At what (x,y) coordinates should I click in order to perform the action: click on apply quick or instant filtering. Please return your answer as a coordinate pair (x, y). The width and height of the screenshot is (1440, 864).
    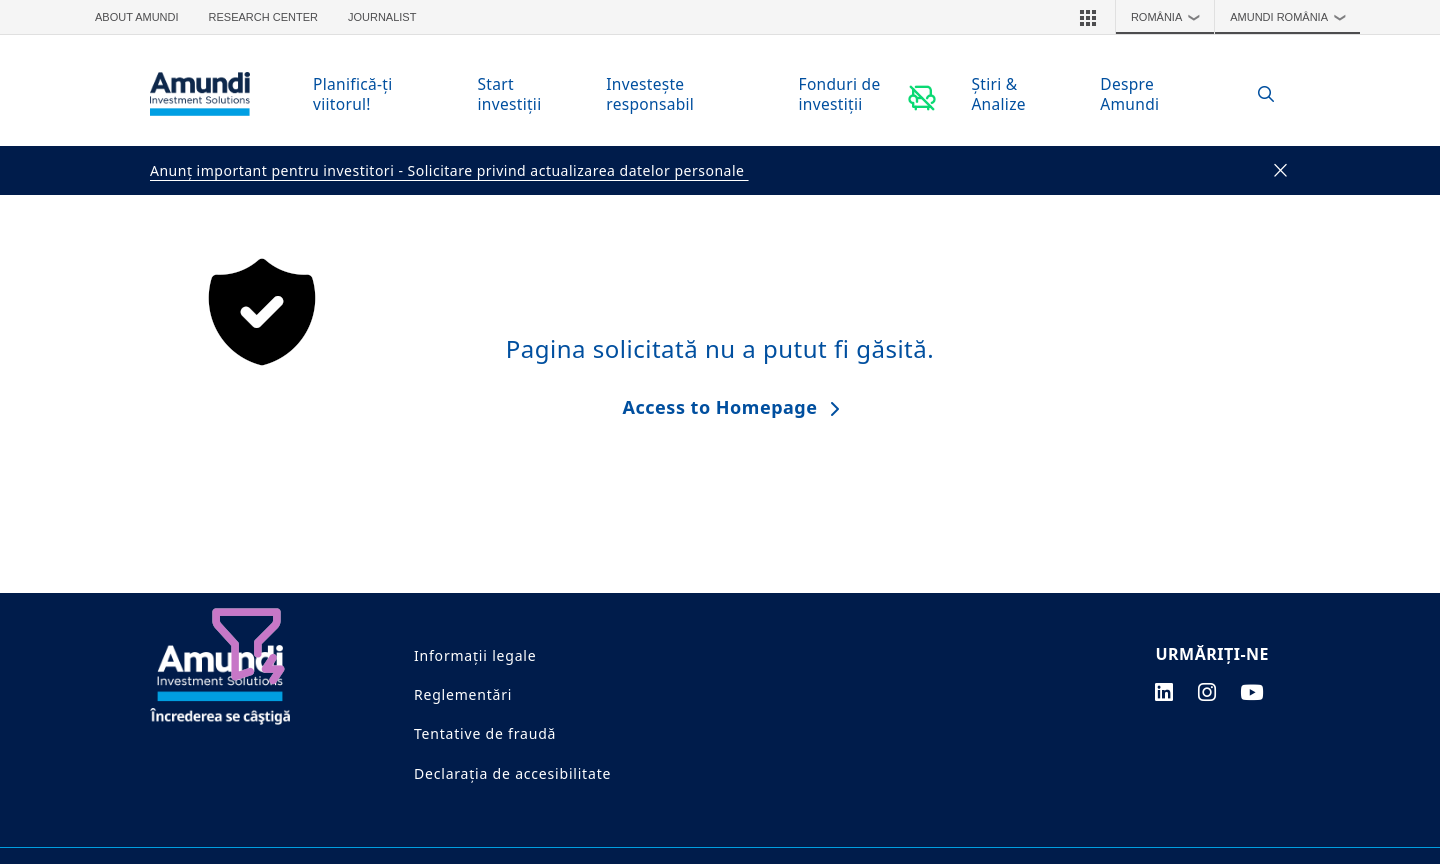
    Looking at the image, I should click on (246, 642).